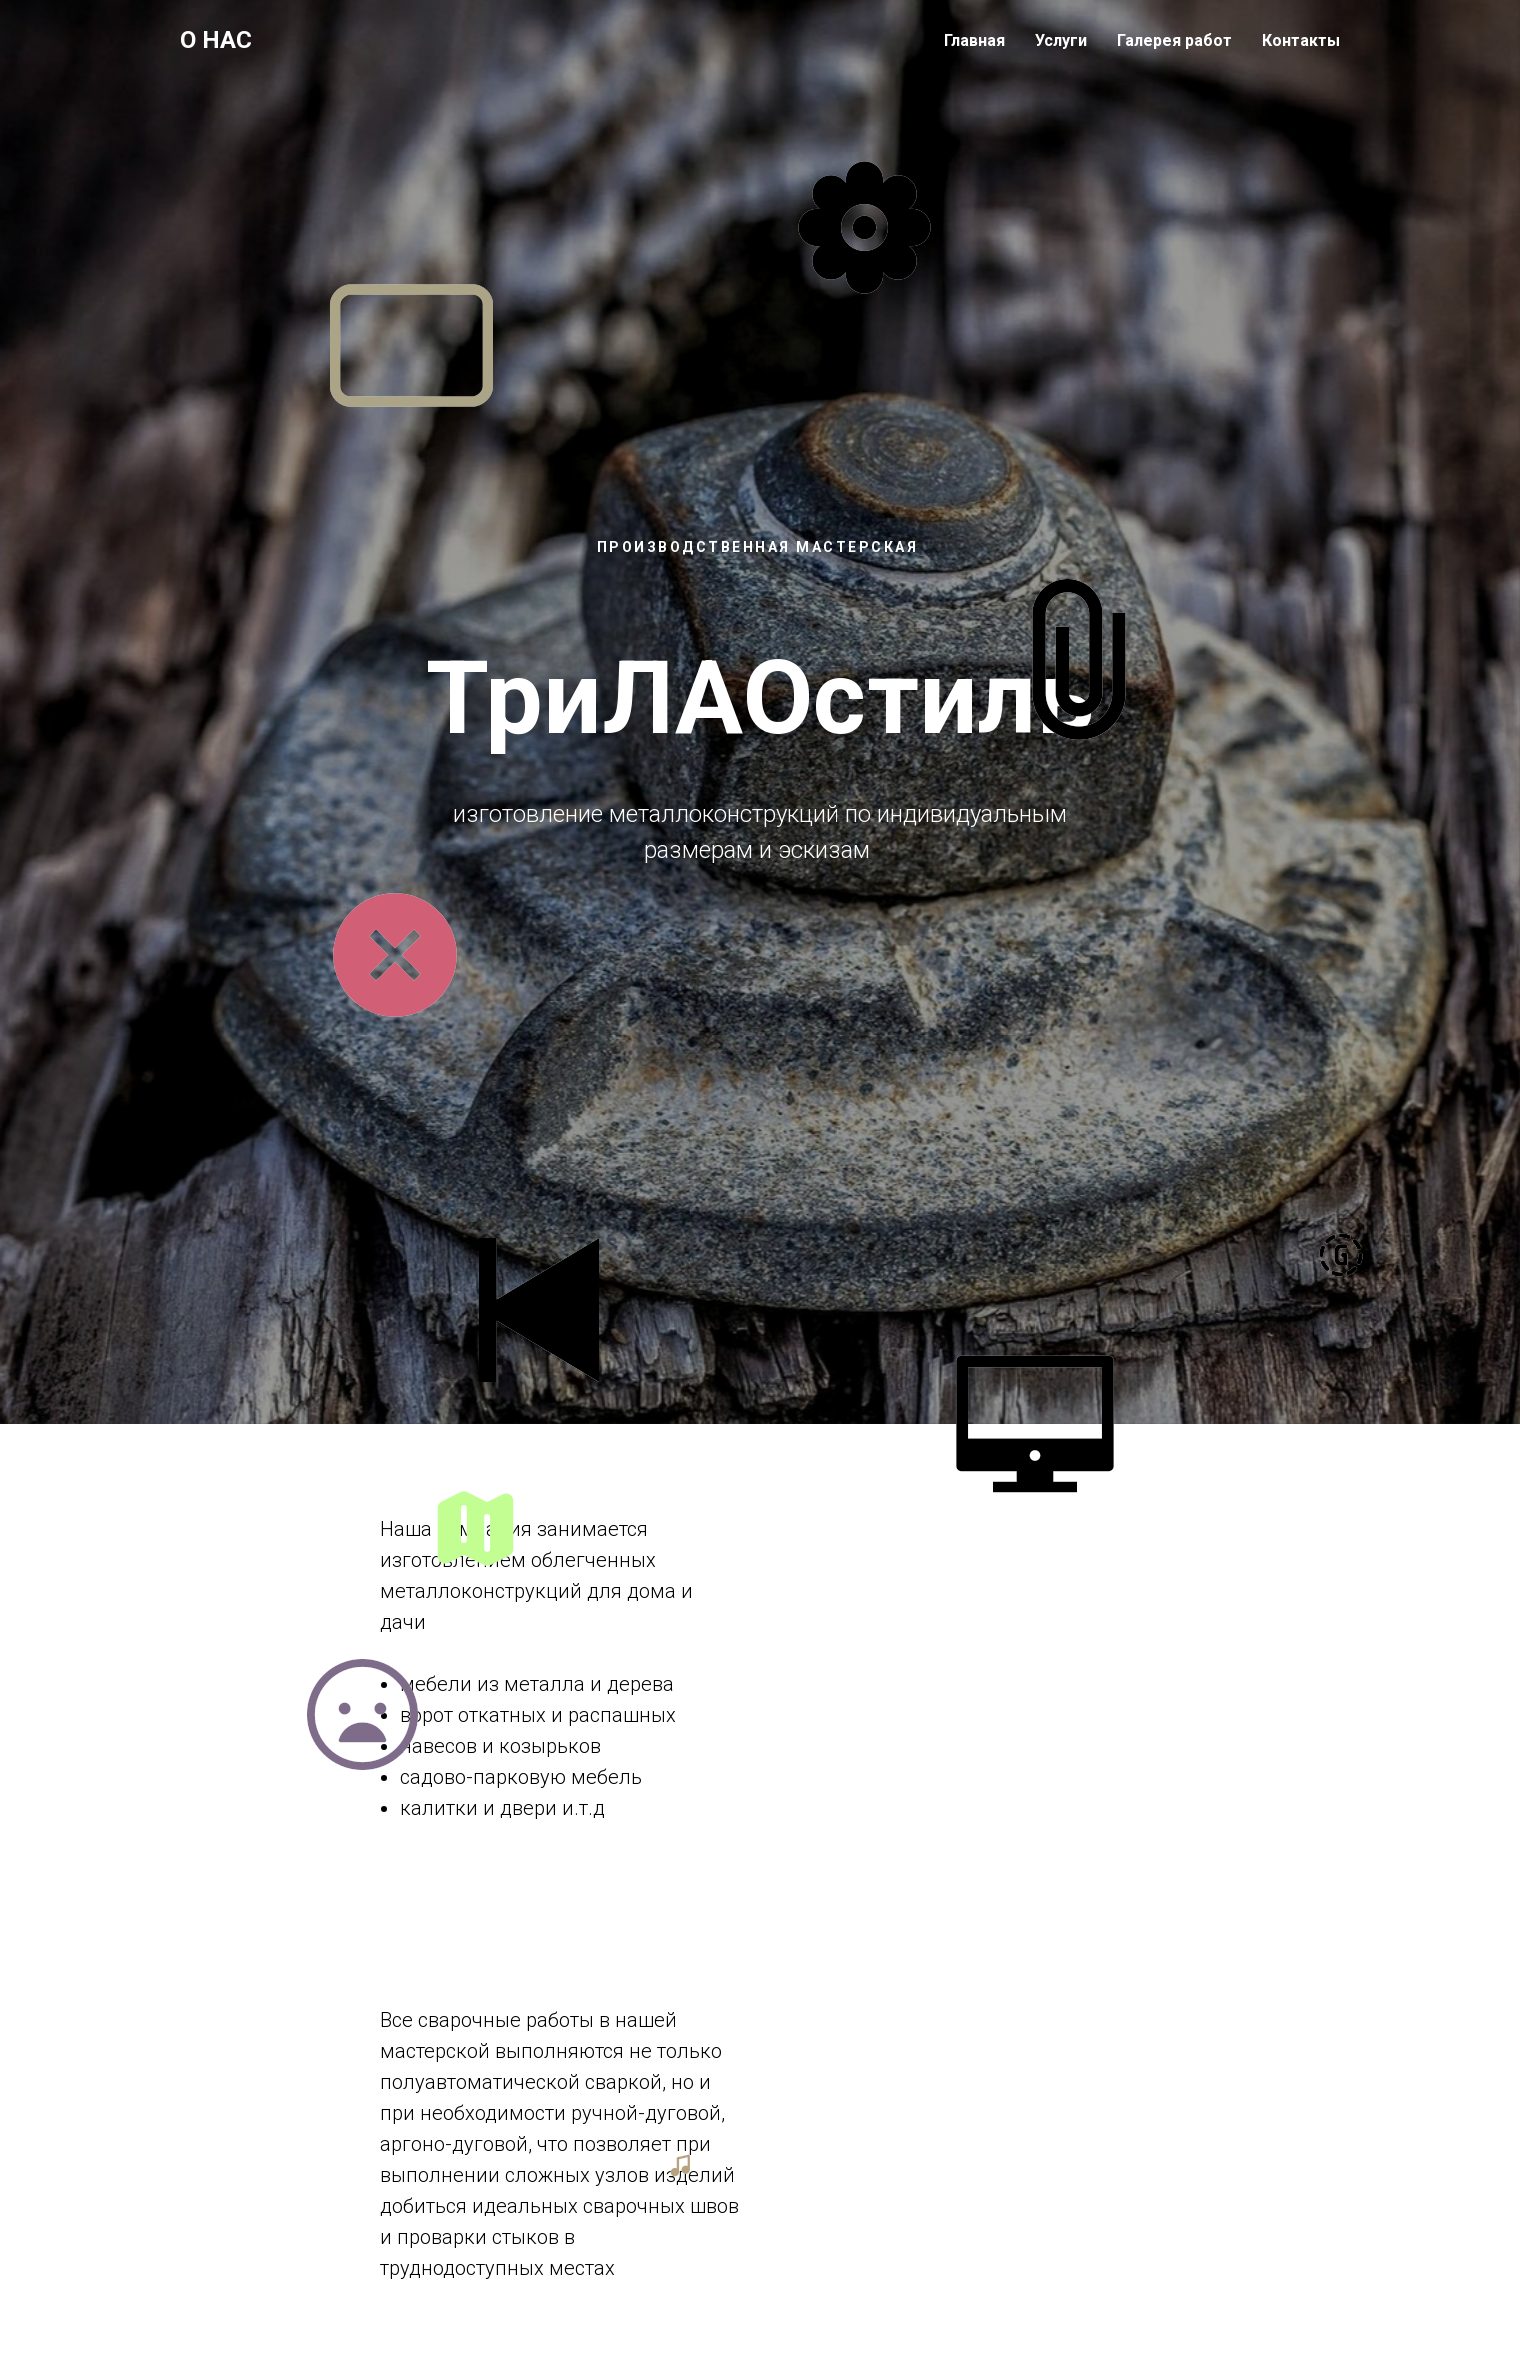  Describe the element at coordinates (411, 345) in the screenshot. I see `switch to landscape tablet view` at that location.